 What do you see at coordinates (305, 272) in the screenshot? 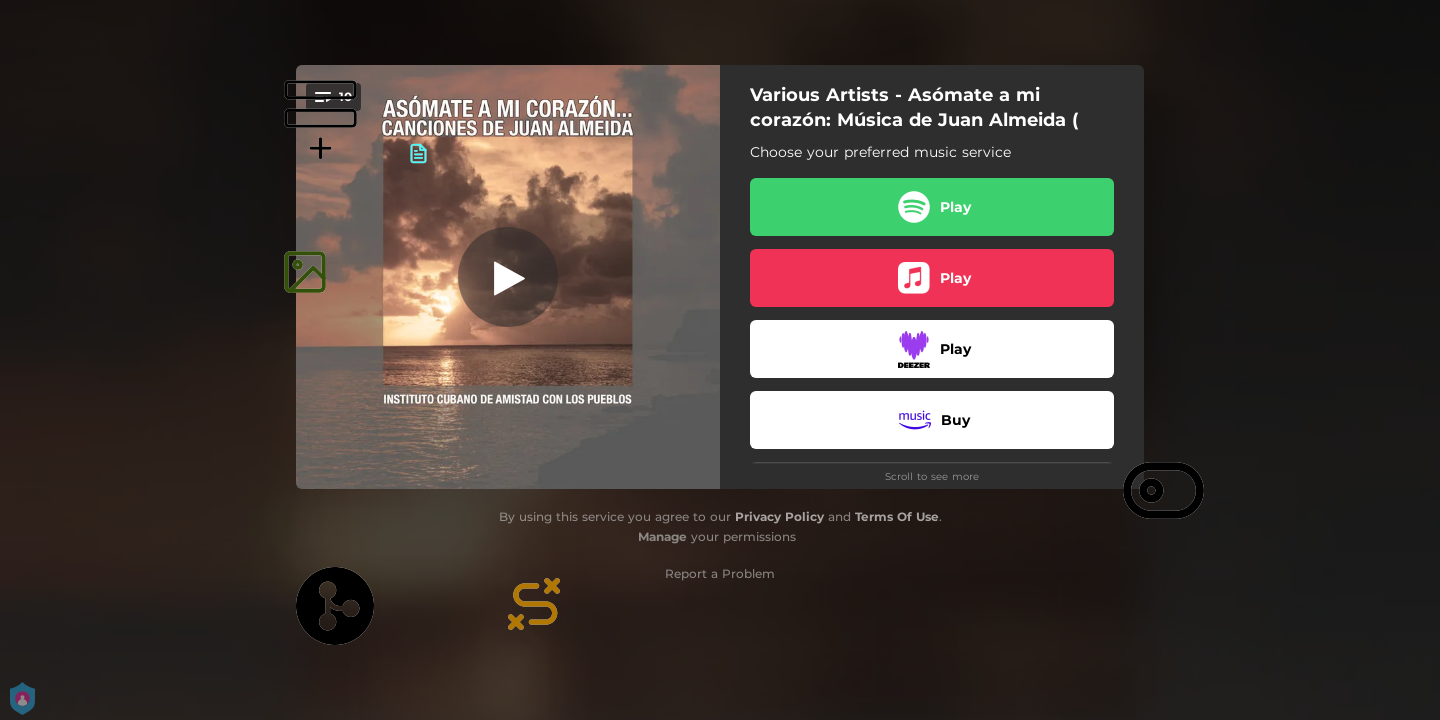
I see `view image or photo` at bounding box center [305, 272].